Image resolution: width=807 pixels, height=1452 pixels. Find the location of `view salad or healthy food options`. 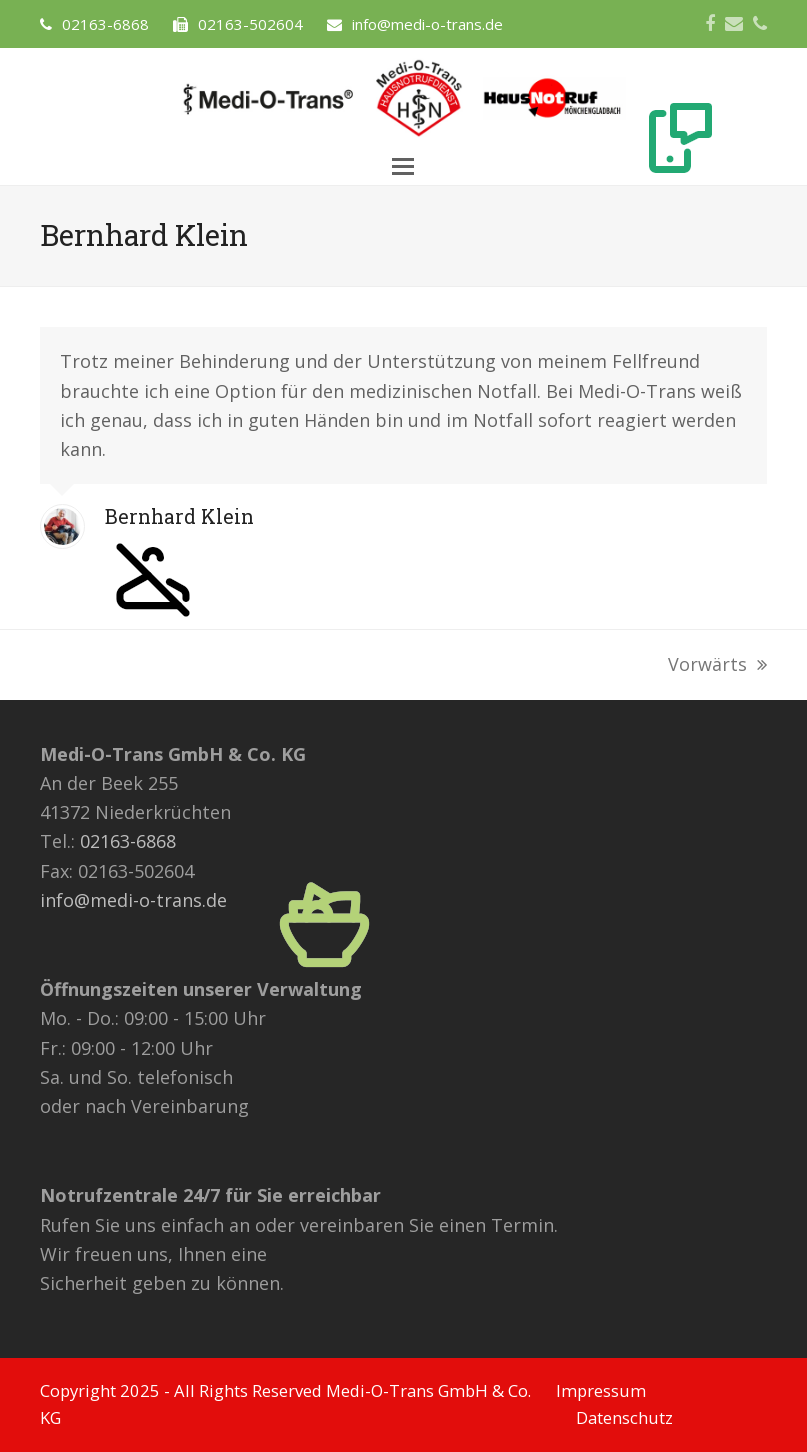

view salad or healthy food options is located at coordinates (324, 922).